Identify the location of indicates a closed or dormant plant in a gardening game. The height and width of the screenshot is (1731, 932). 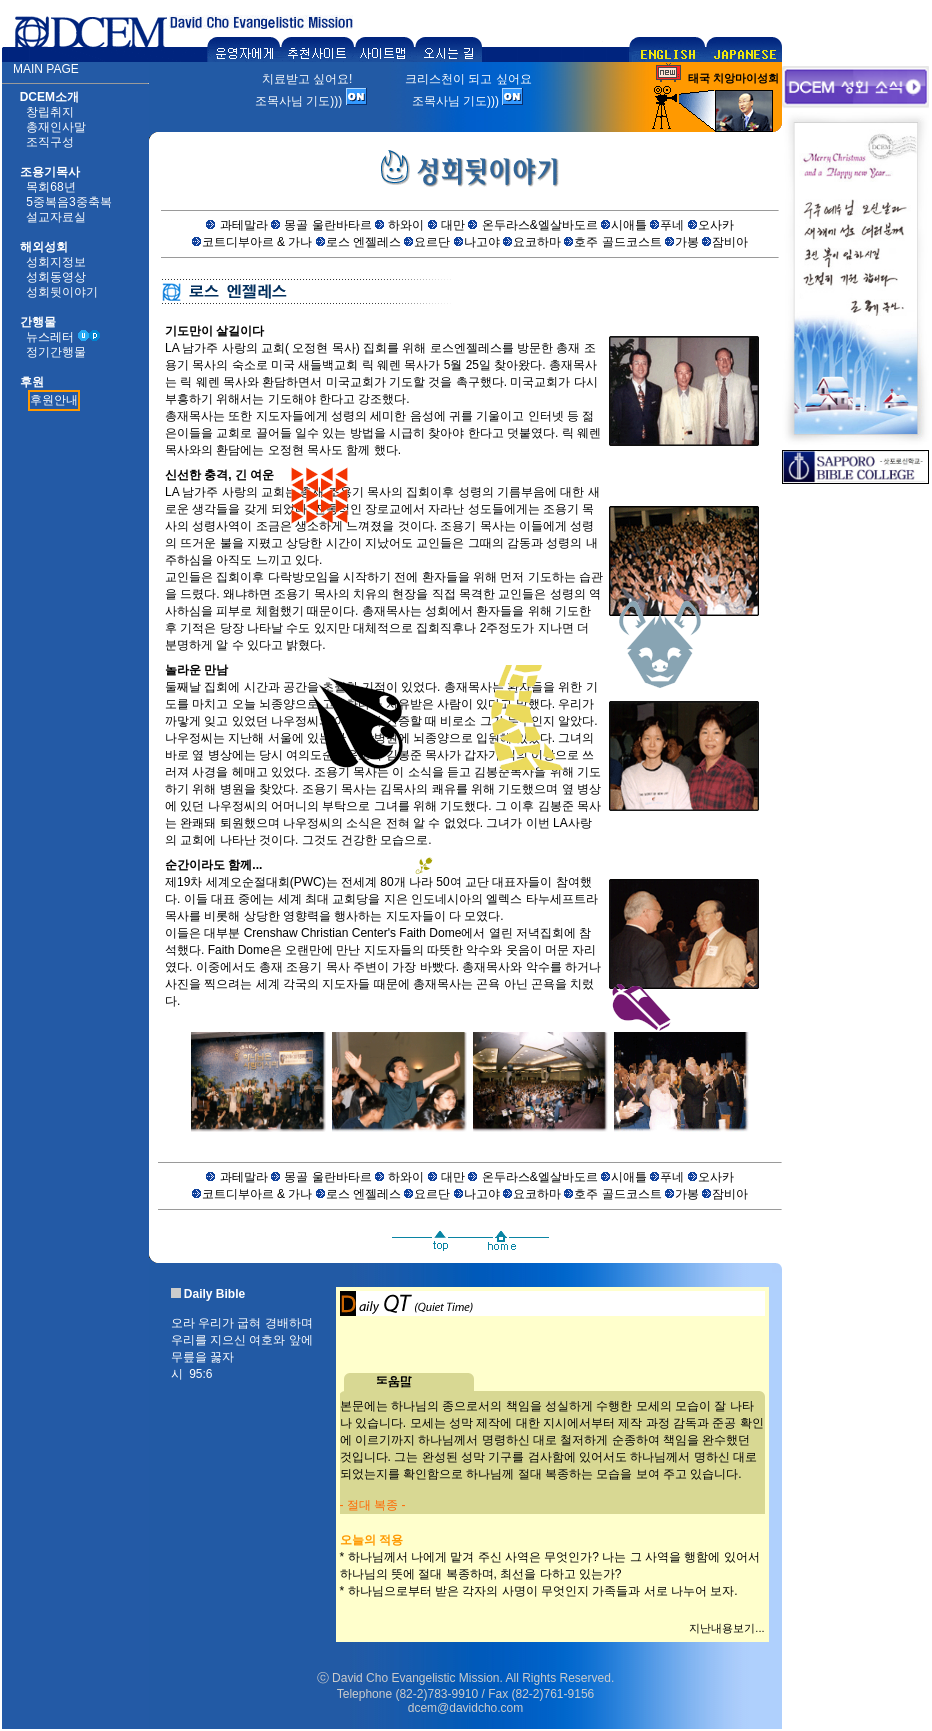
(424, 866).